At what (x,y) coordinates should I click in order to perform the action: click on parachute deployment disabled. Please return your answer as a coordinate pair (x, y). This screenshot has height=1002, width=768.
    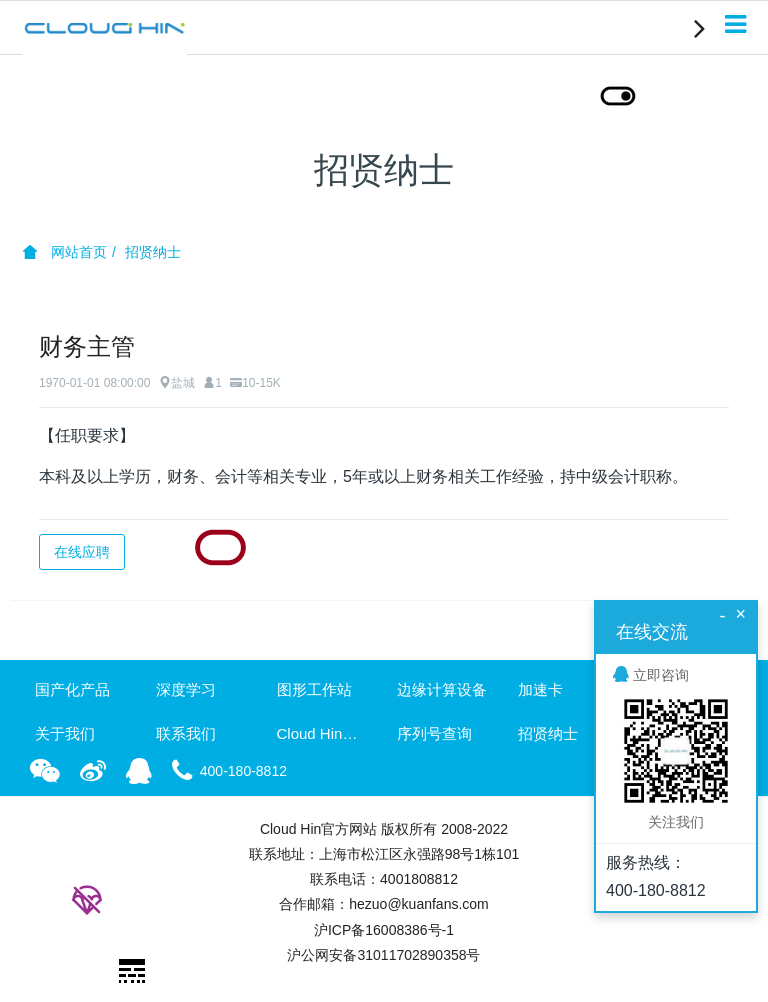
    Looking at the image, I should click on (87, 900).